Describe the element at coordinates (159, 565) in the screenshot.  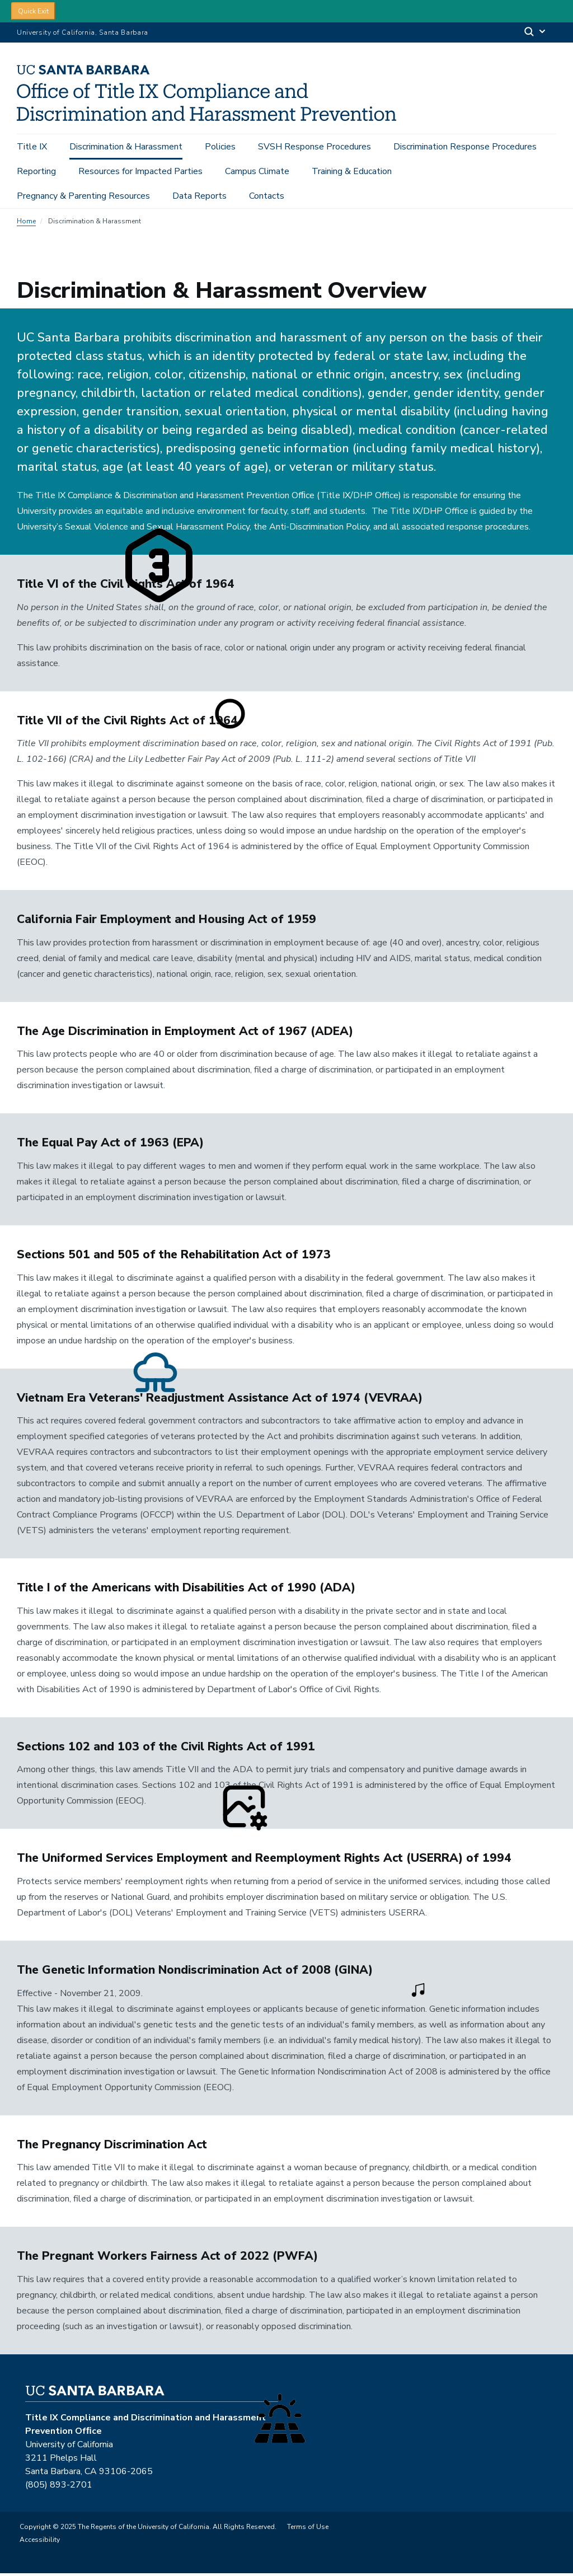
I see `step 3 in a multi-step process` at that location.